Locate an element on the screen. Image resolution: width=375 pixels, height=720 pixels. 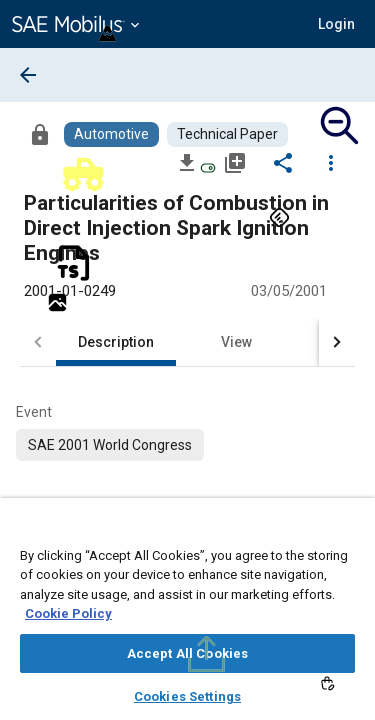
toggle switch in the on position is located at coordinates (208, 168).